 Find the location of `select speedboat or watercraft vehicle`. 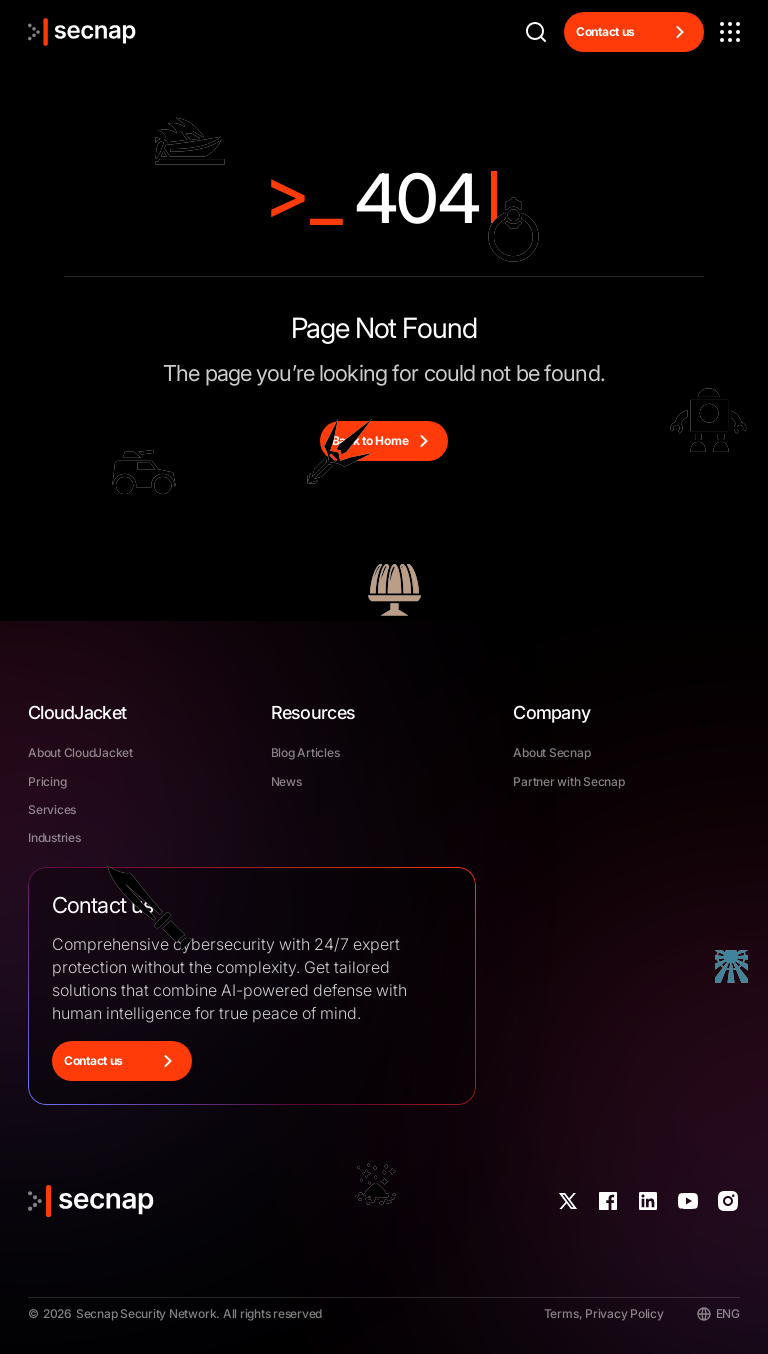

select speedboat or watercraft vehicle is located at coordinates (190, 130).